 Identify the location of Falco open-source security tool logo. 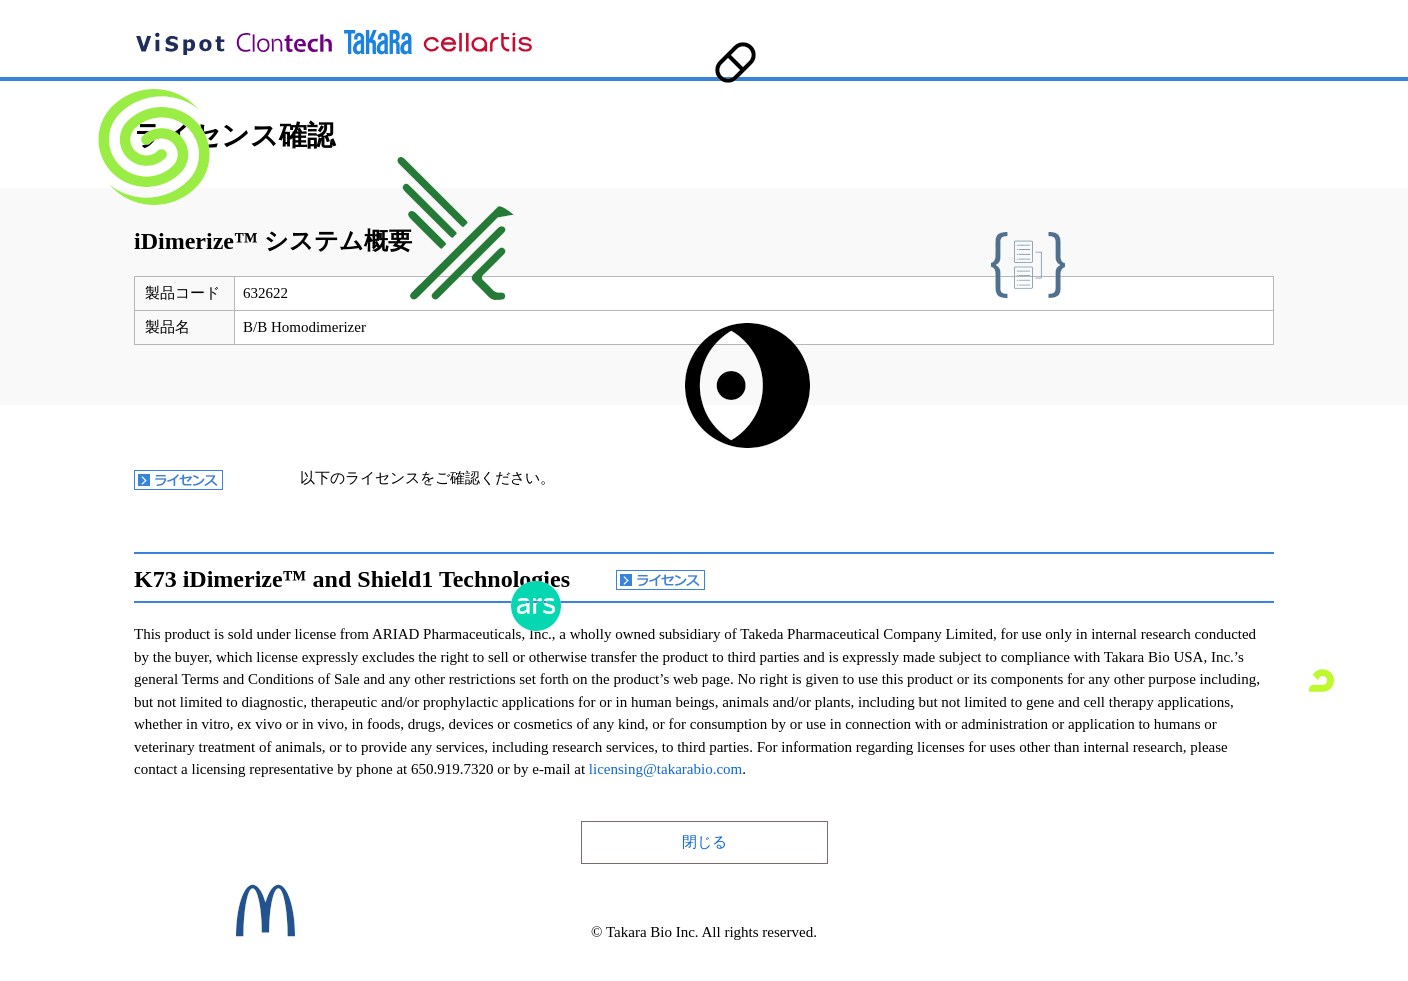
(455, 228).